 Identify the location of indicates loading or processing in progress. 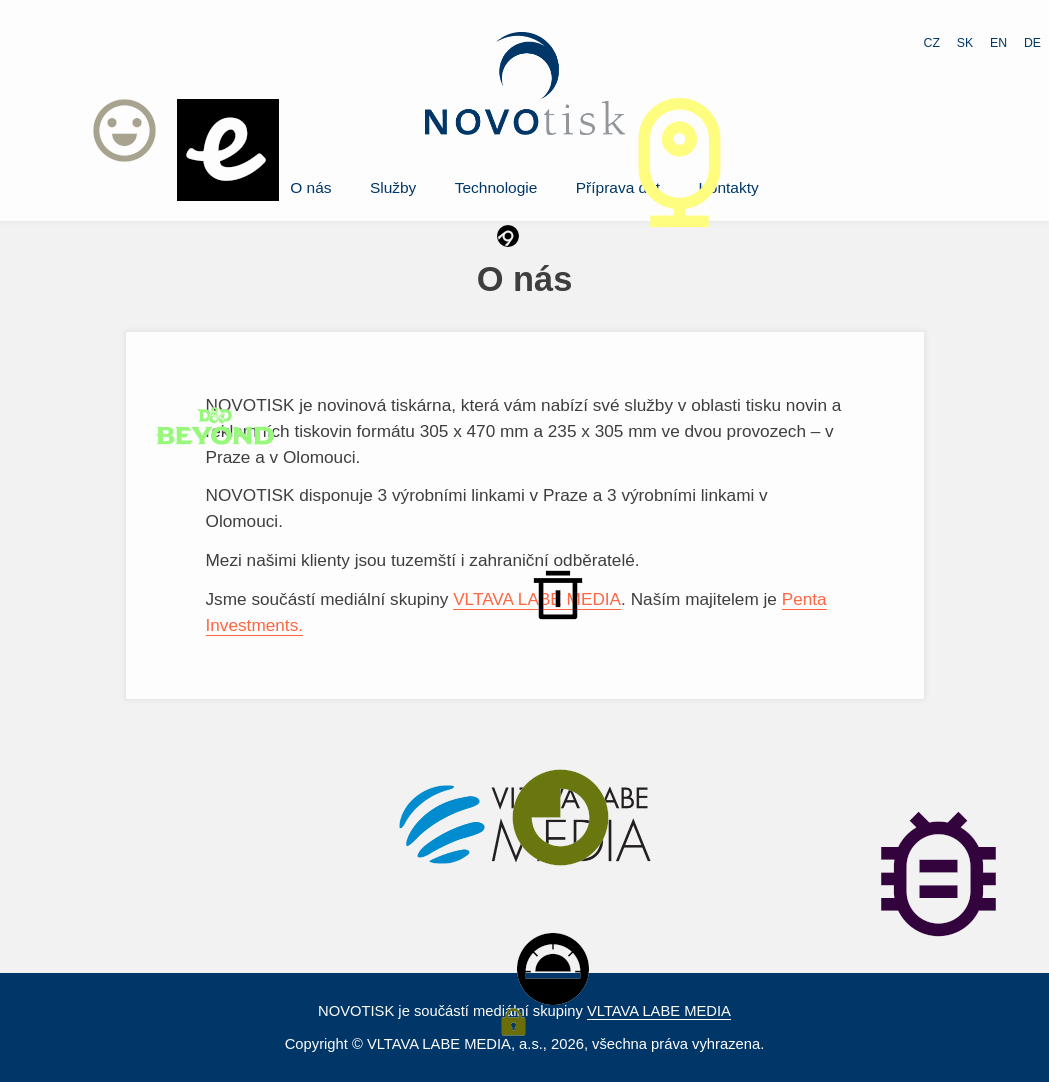
(560, 817).